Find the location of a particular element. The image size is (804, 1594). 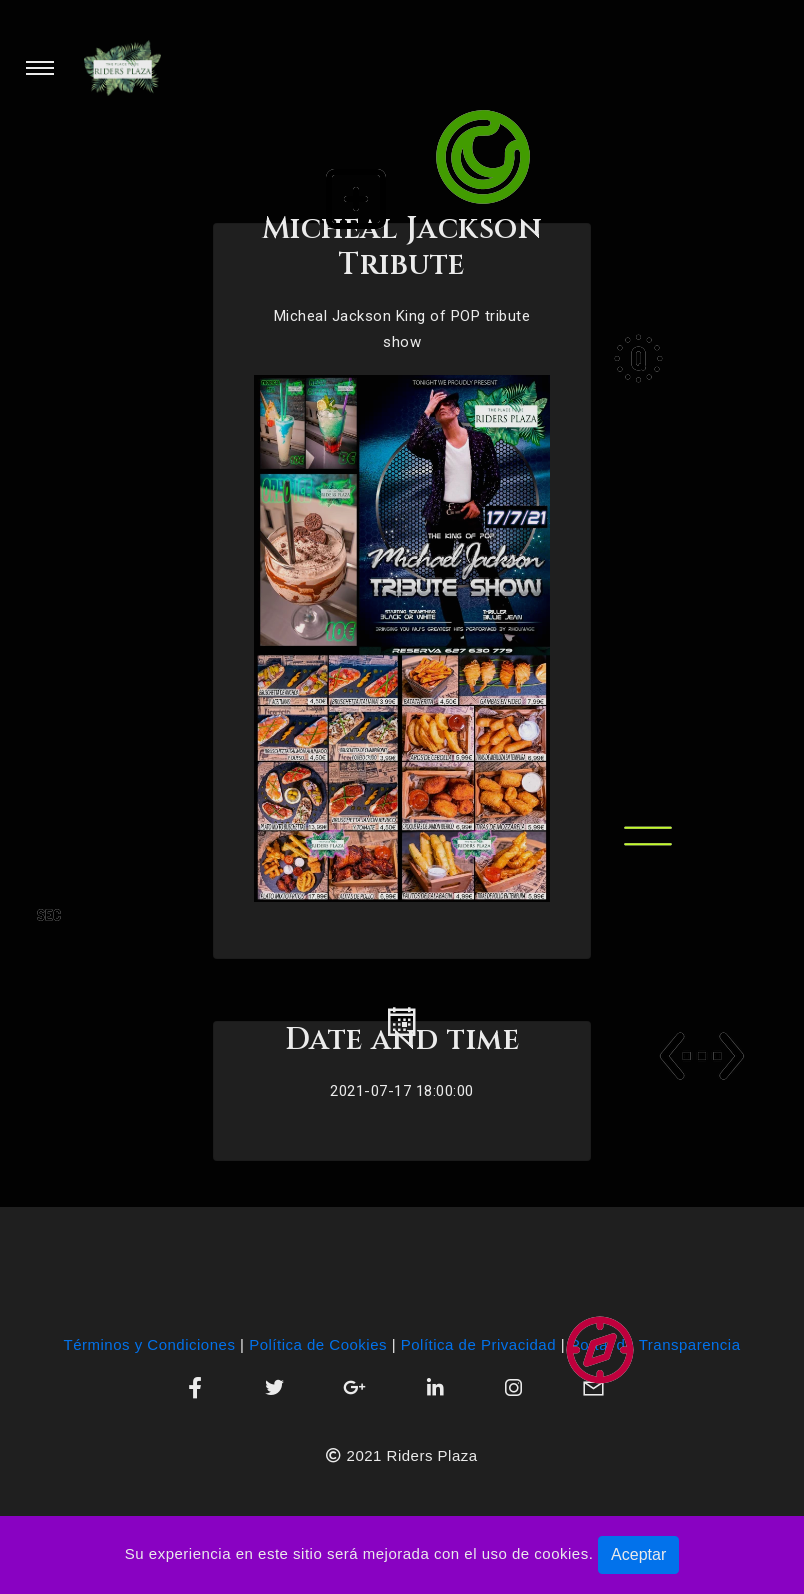

configure ethernet or network connection settings is located at coordinates (702, 1056).